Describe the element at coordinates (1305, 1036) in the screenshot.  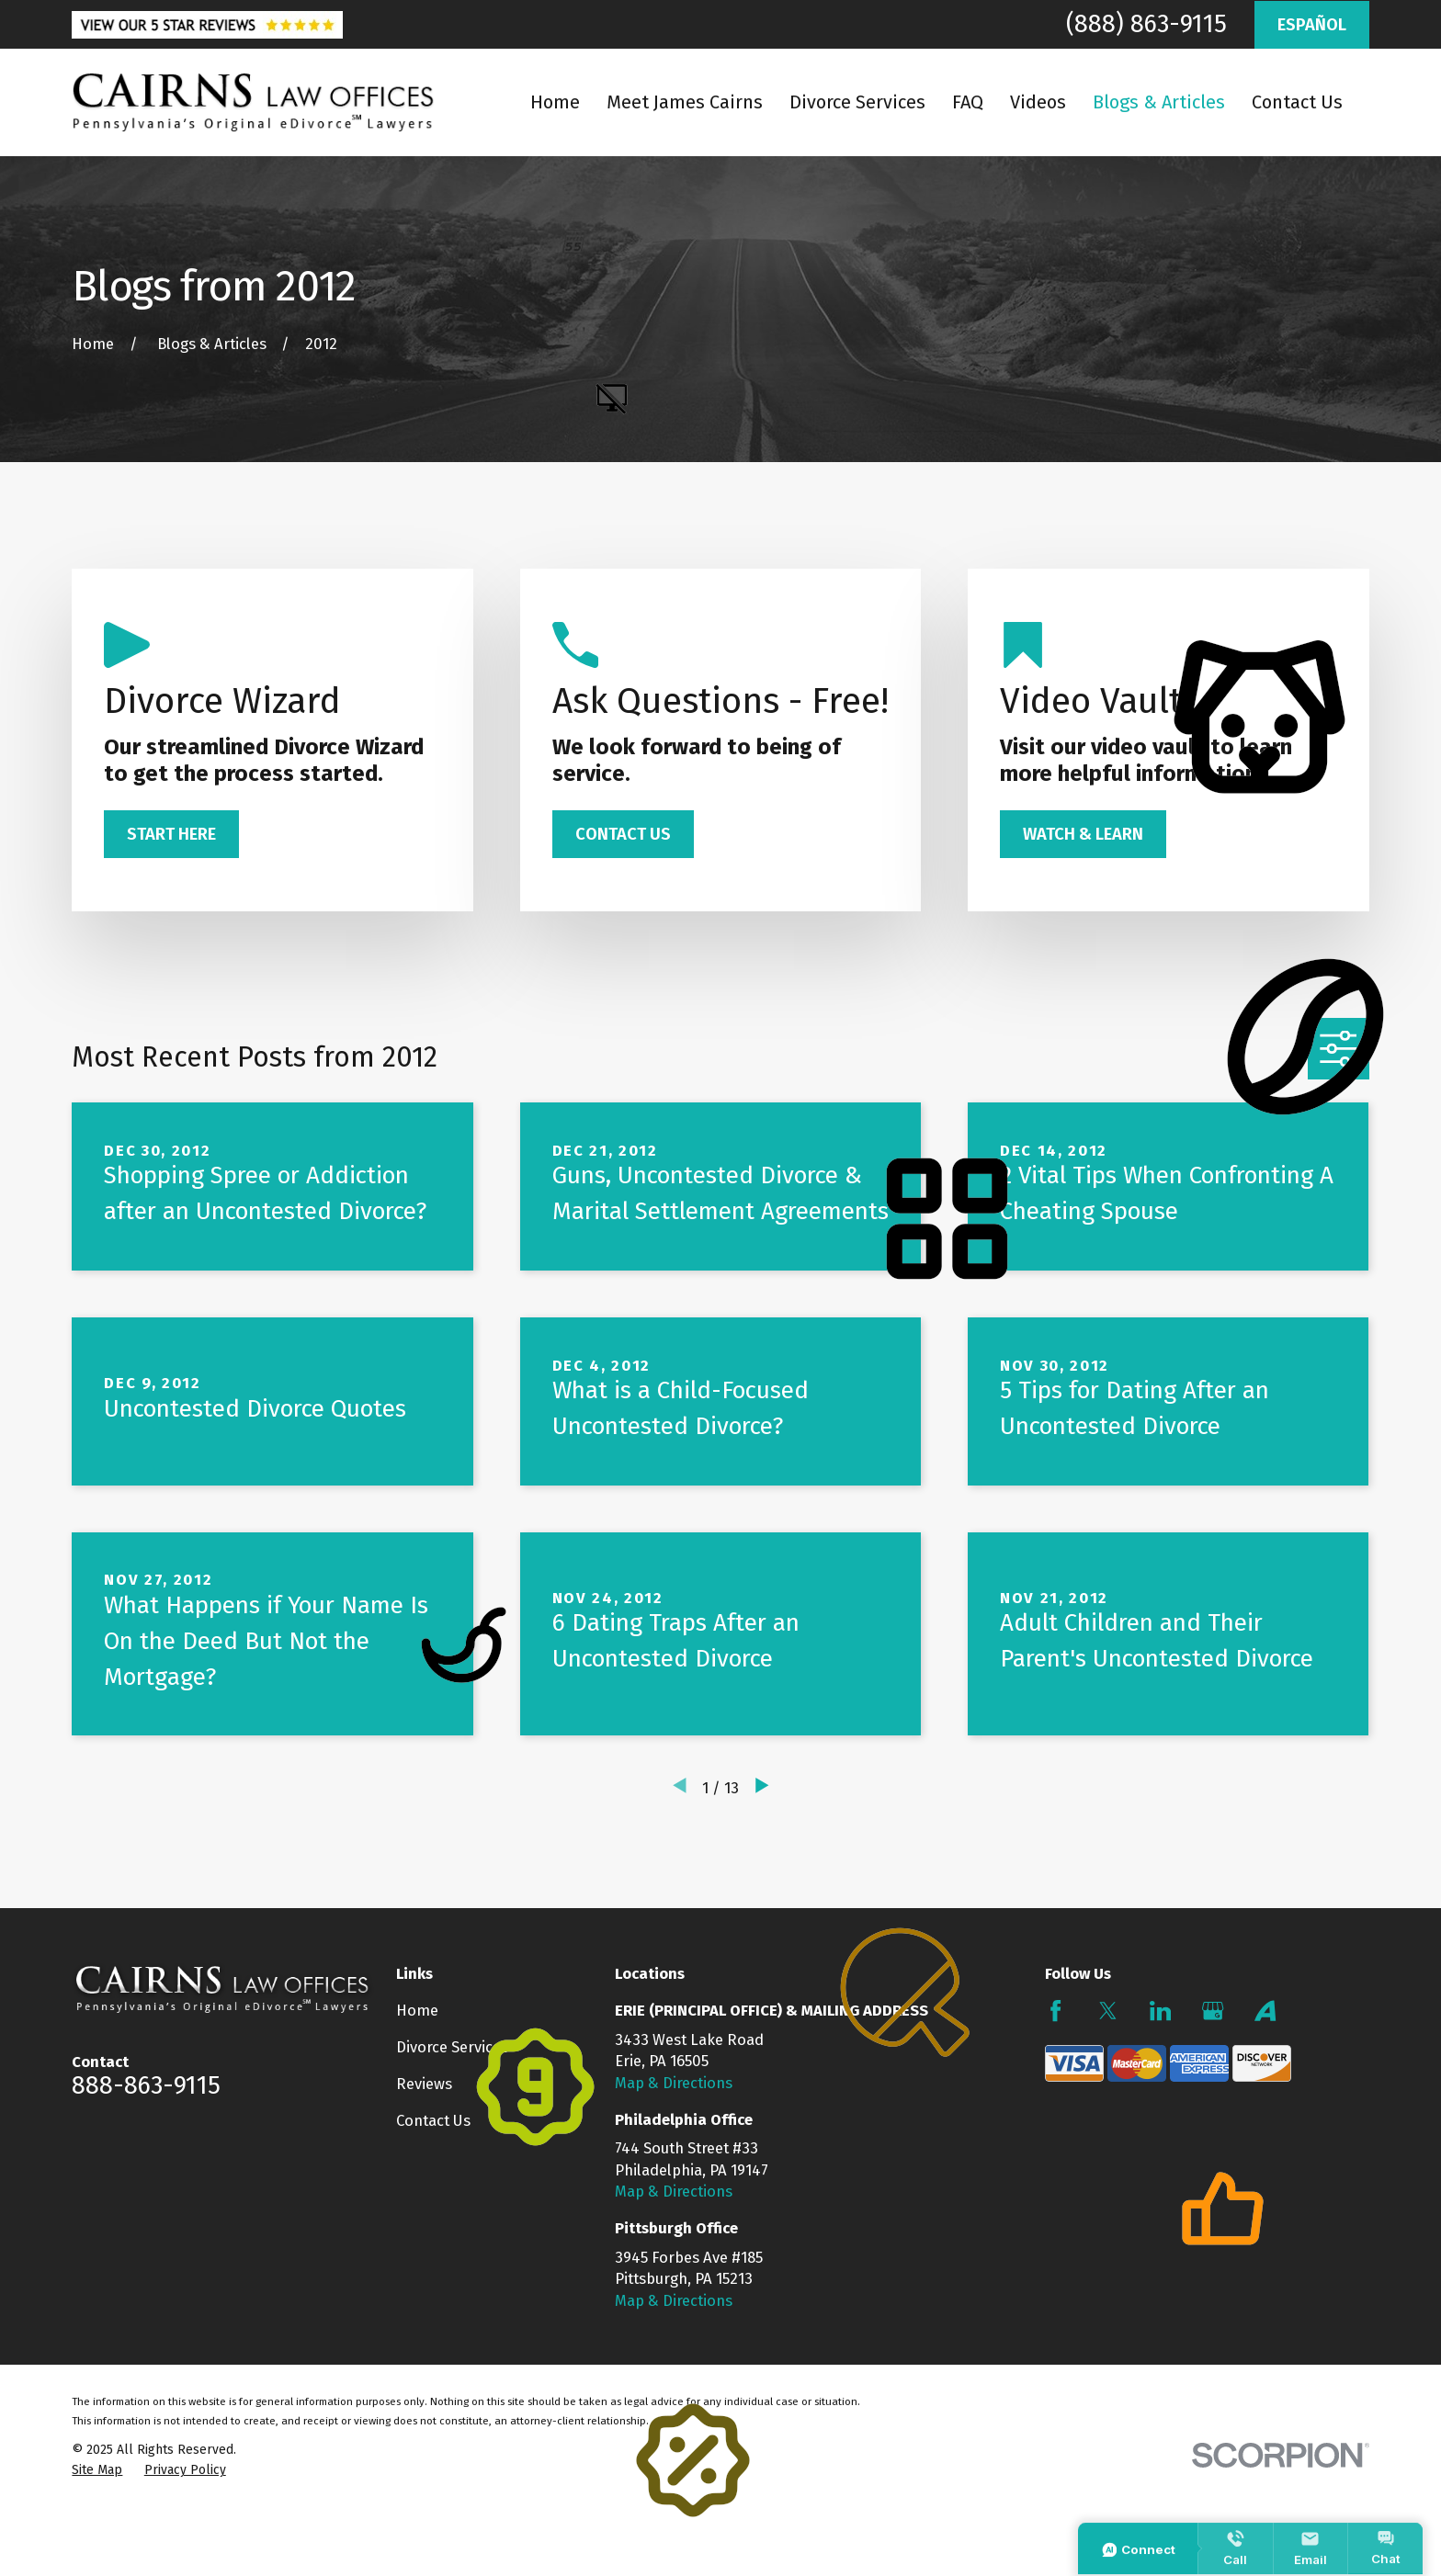
I see `browse coffee shop locations` at that location.